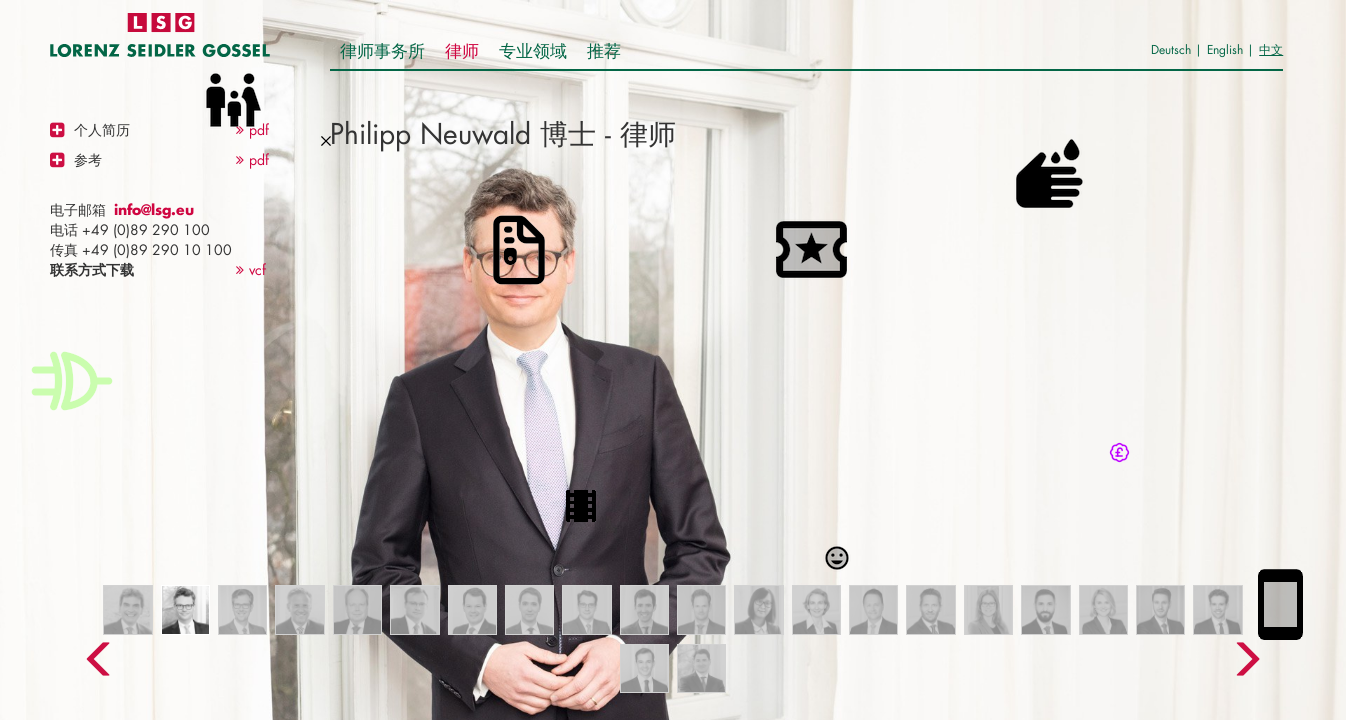  What do you see at coordinates (581, 506) in the screenshot?
I see `access movies or video content` at bounding box center [581, 506].